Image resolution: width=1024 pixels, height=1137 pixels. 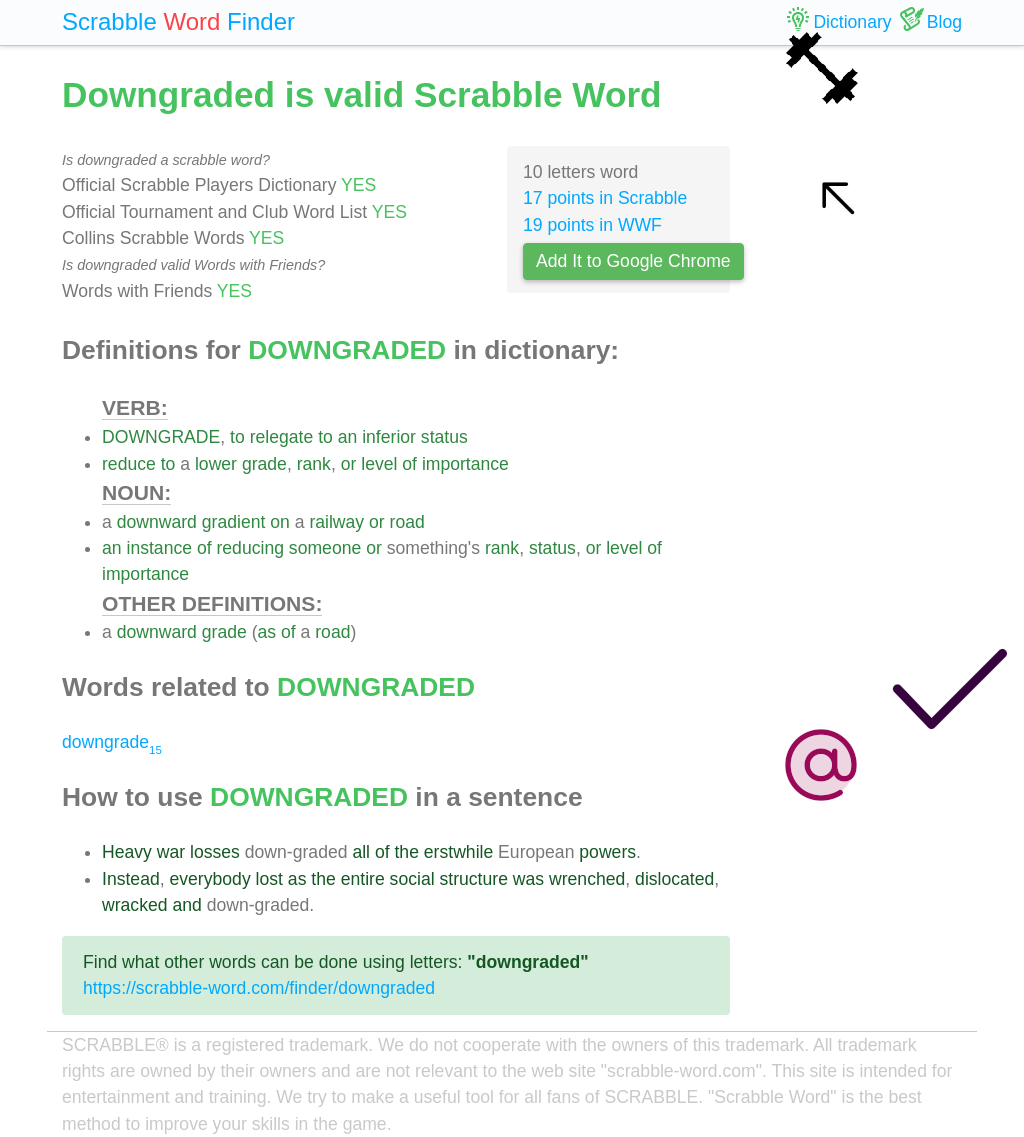 I want to click on navigate back to previous page, so click(x=839, y=199).